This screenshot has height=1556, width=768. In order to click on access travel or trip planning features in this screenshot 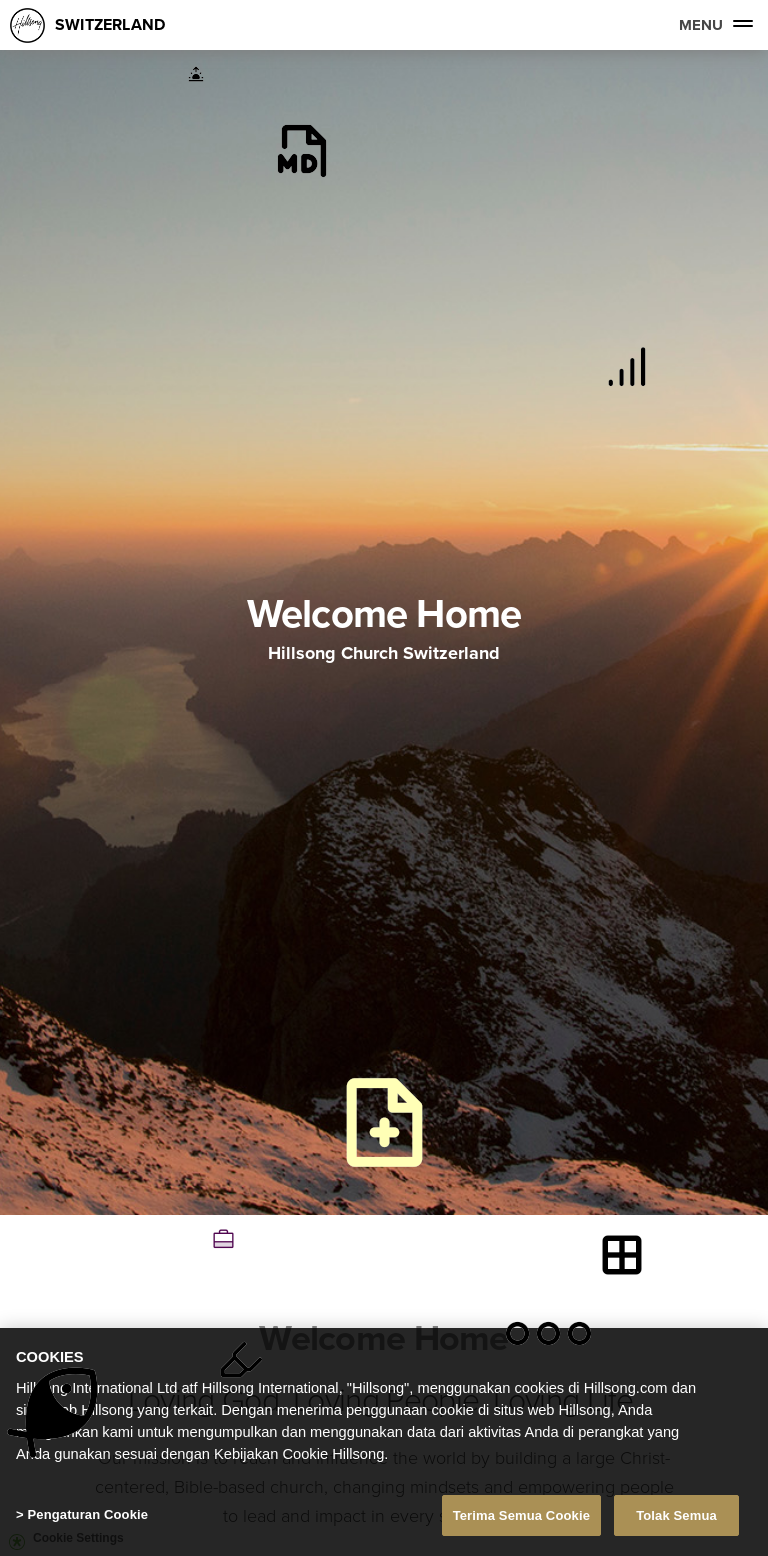, I will do `click(223, 1239)`.